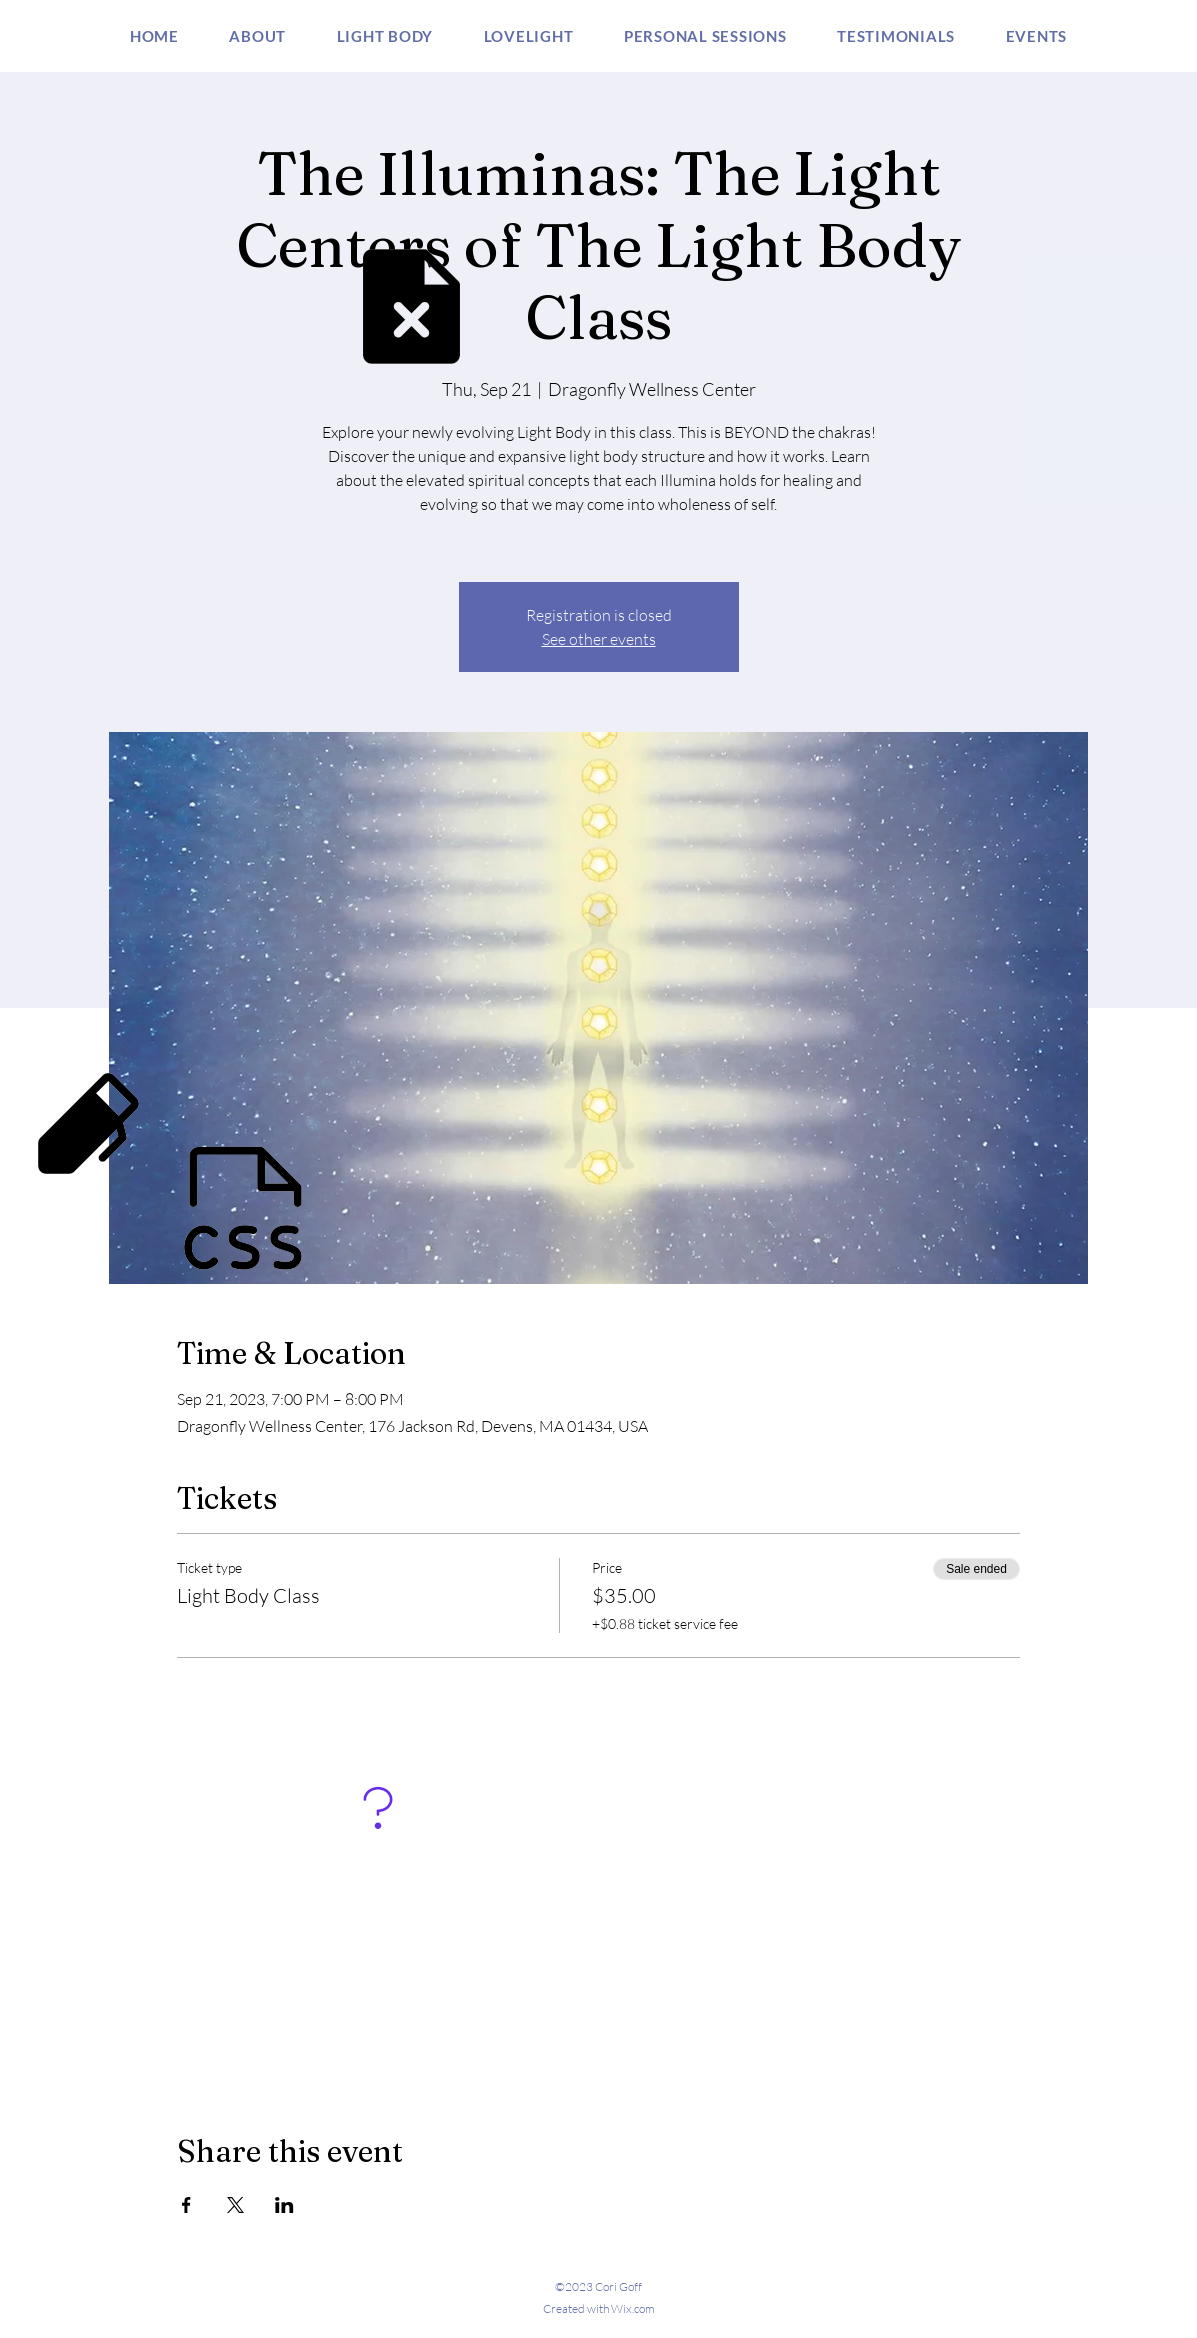 The height and width of the screenshot is (2338, 1197). What do you see at coordinates (411, 306) in the screenshot?
I see `delete or remove a file` at bounding box center [411, 306].